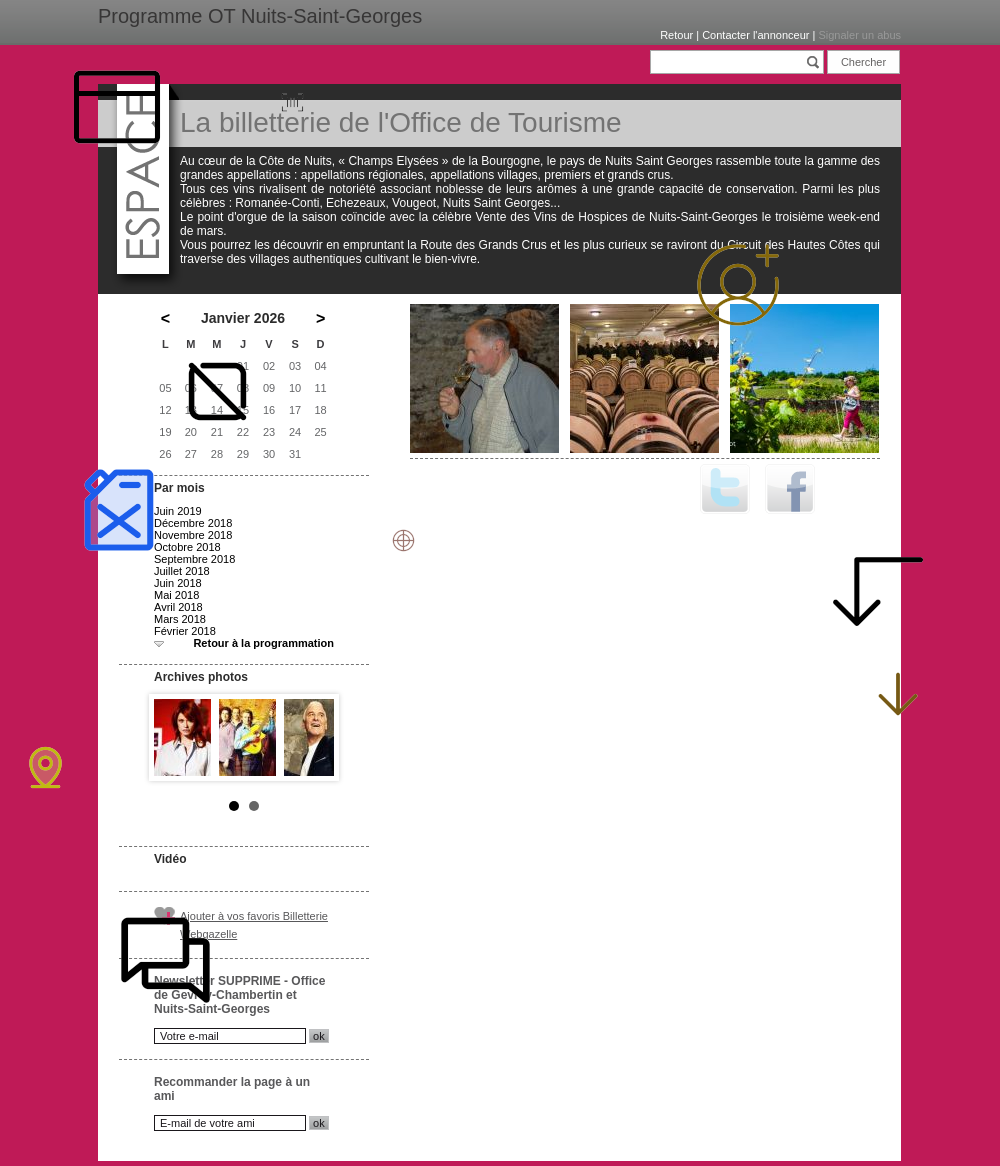 The height and width of the screenshot is (1166, 1000). I want to click on view polar chart data, so click(403, 540).